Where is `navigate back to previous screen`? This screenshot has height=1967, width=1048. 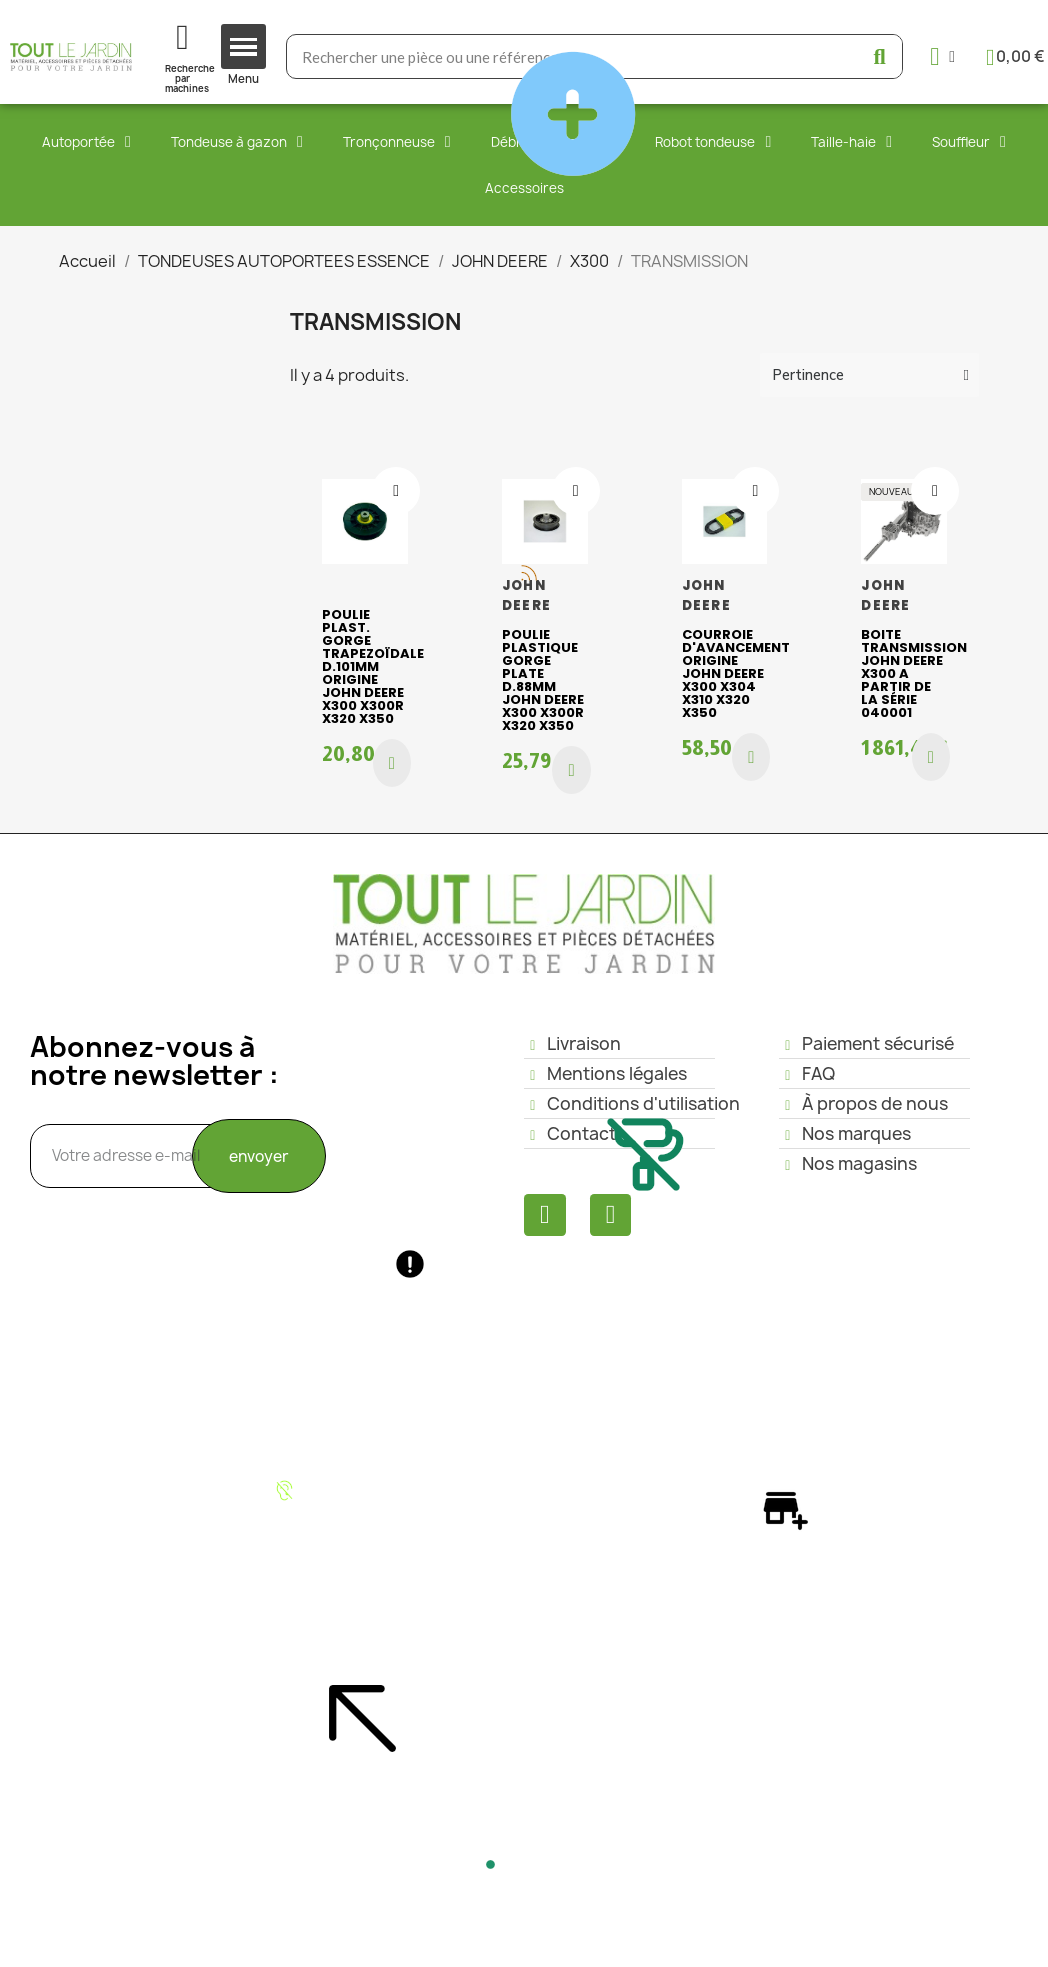 navigate back to previous screen is located at coordinates (362, 1718).